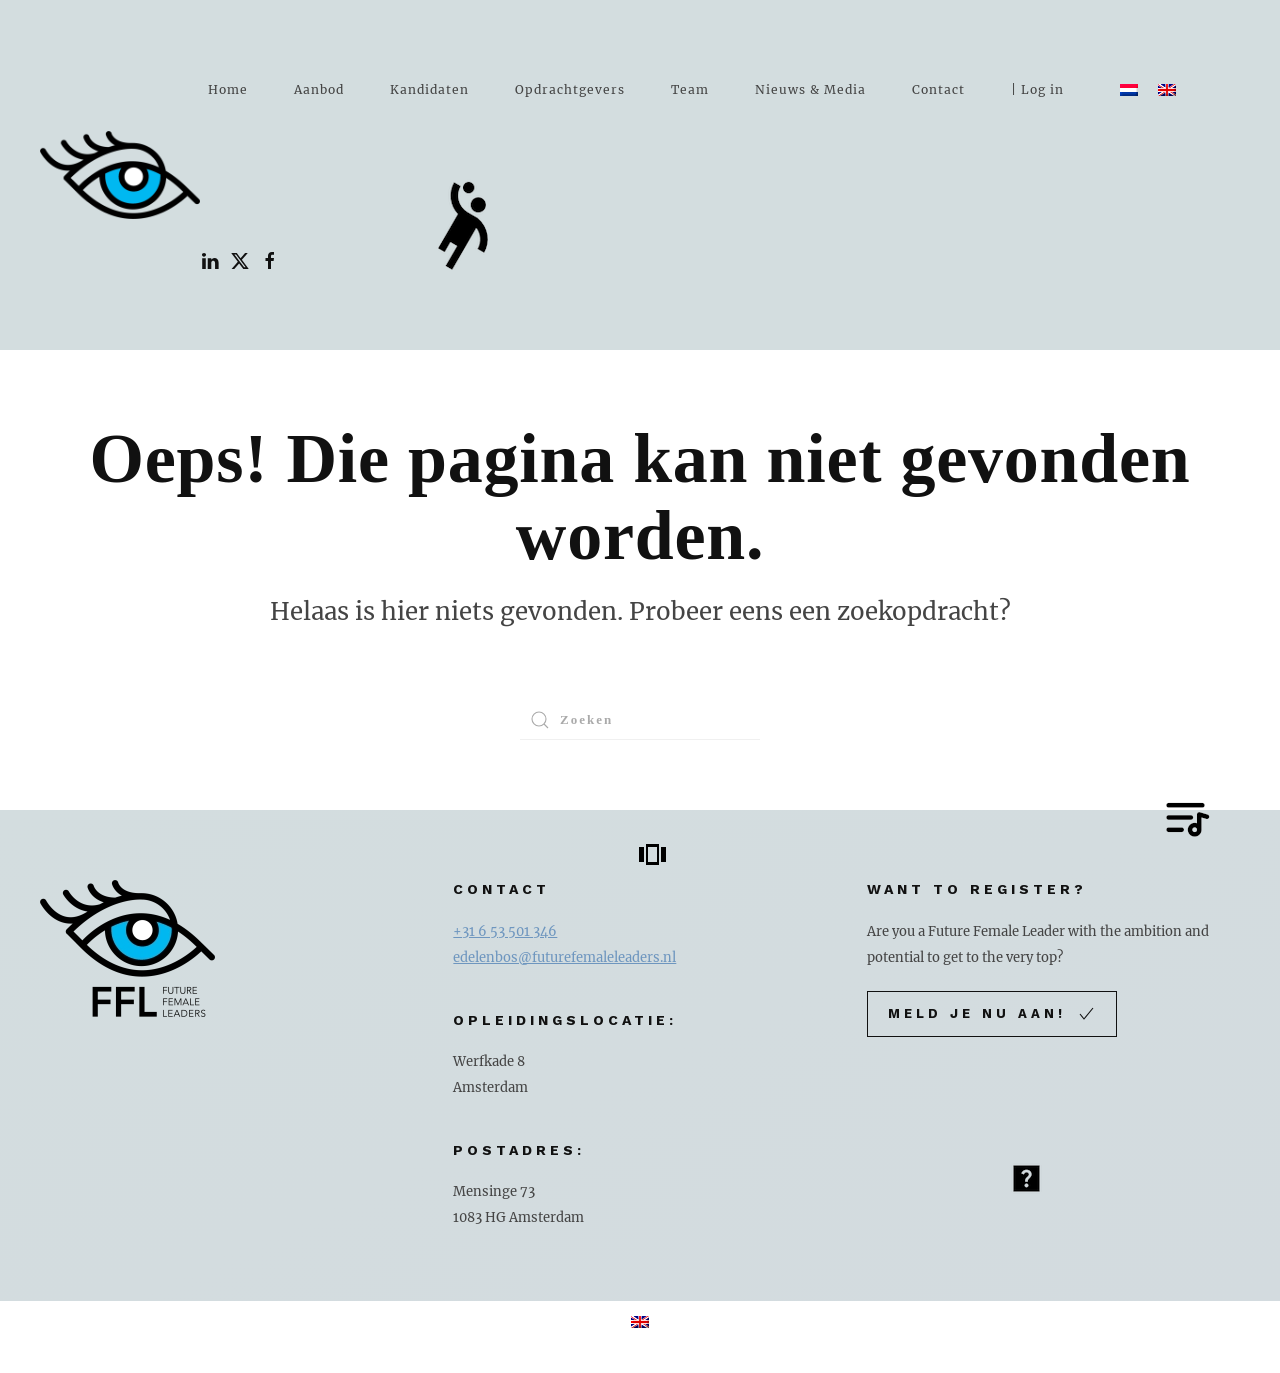 Image resolution: width=1280 pixels, height=1373 pixels. I want to click on access handball sports content, so click(463, 224).